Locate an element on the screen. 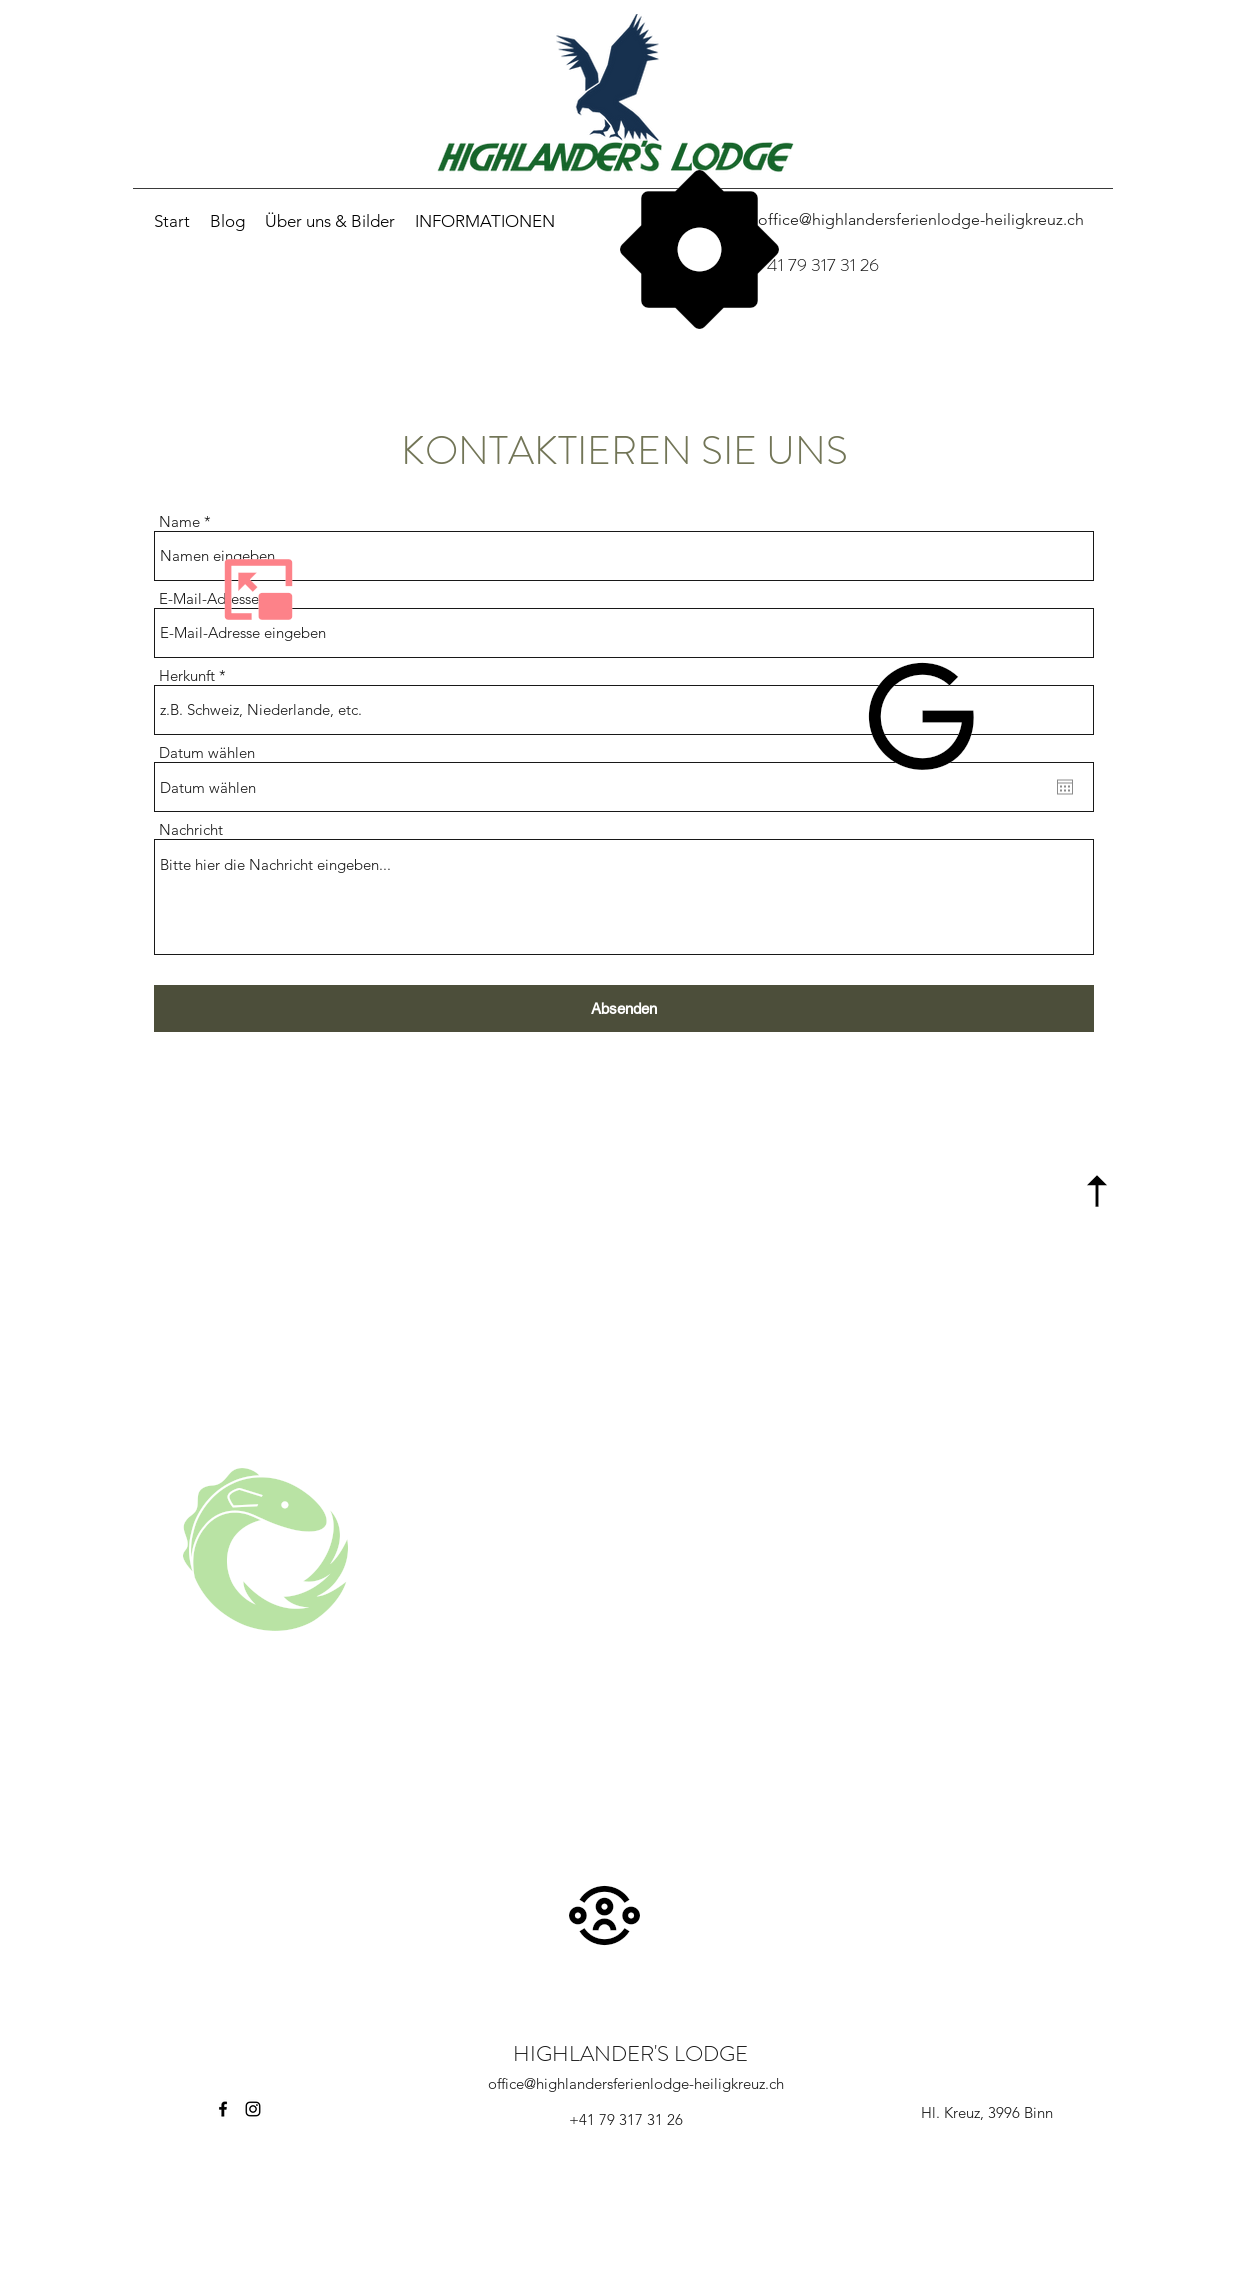  sign in with Google is located at coordinates (922, 716).